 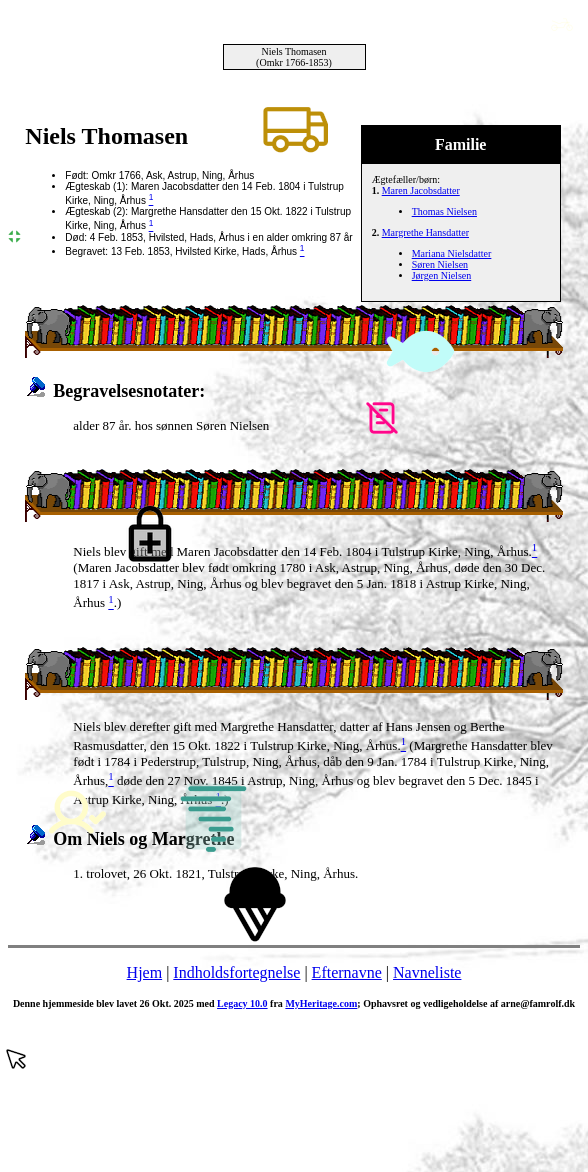 I want to click on indicates severe weather alert or tornado warning, so click(x=213, y=816).